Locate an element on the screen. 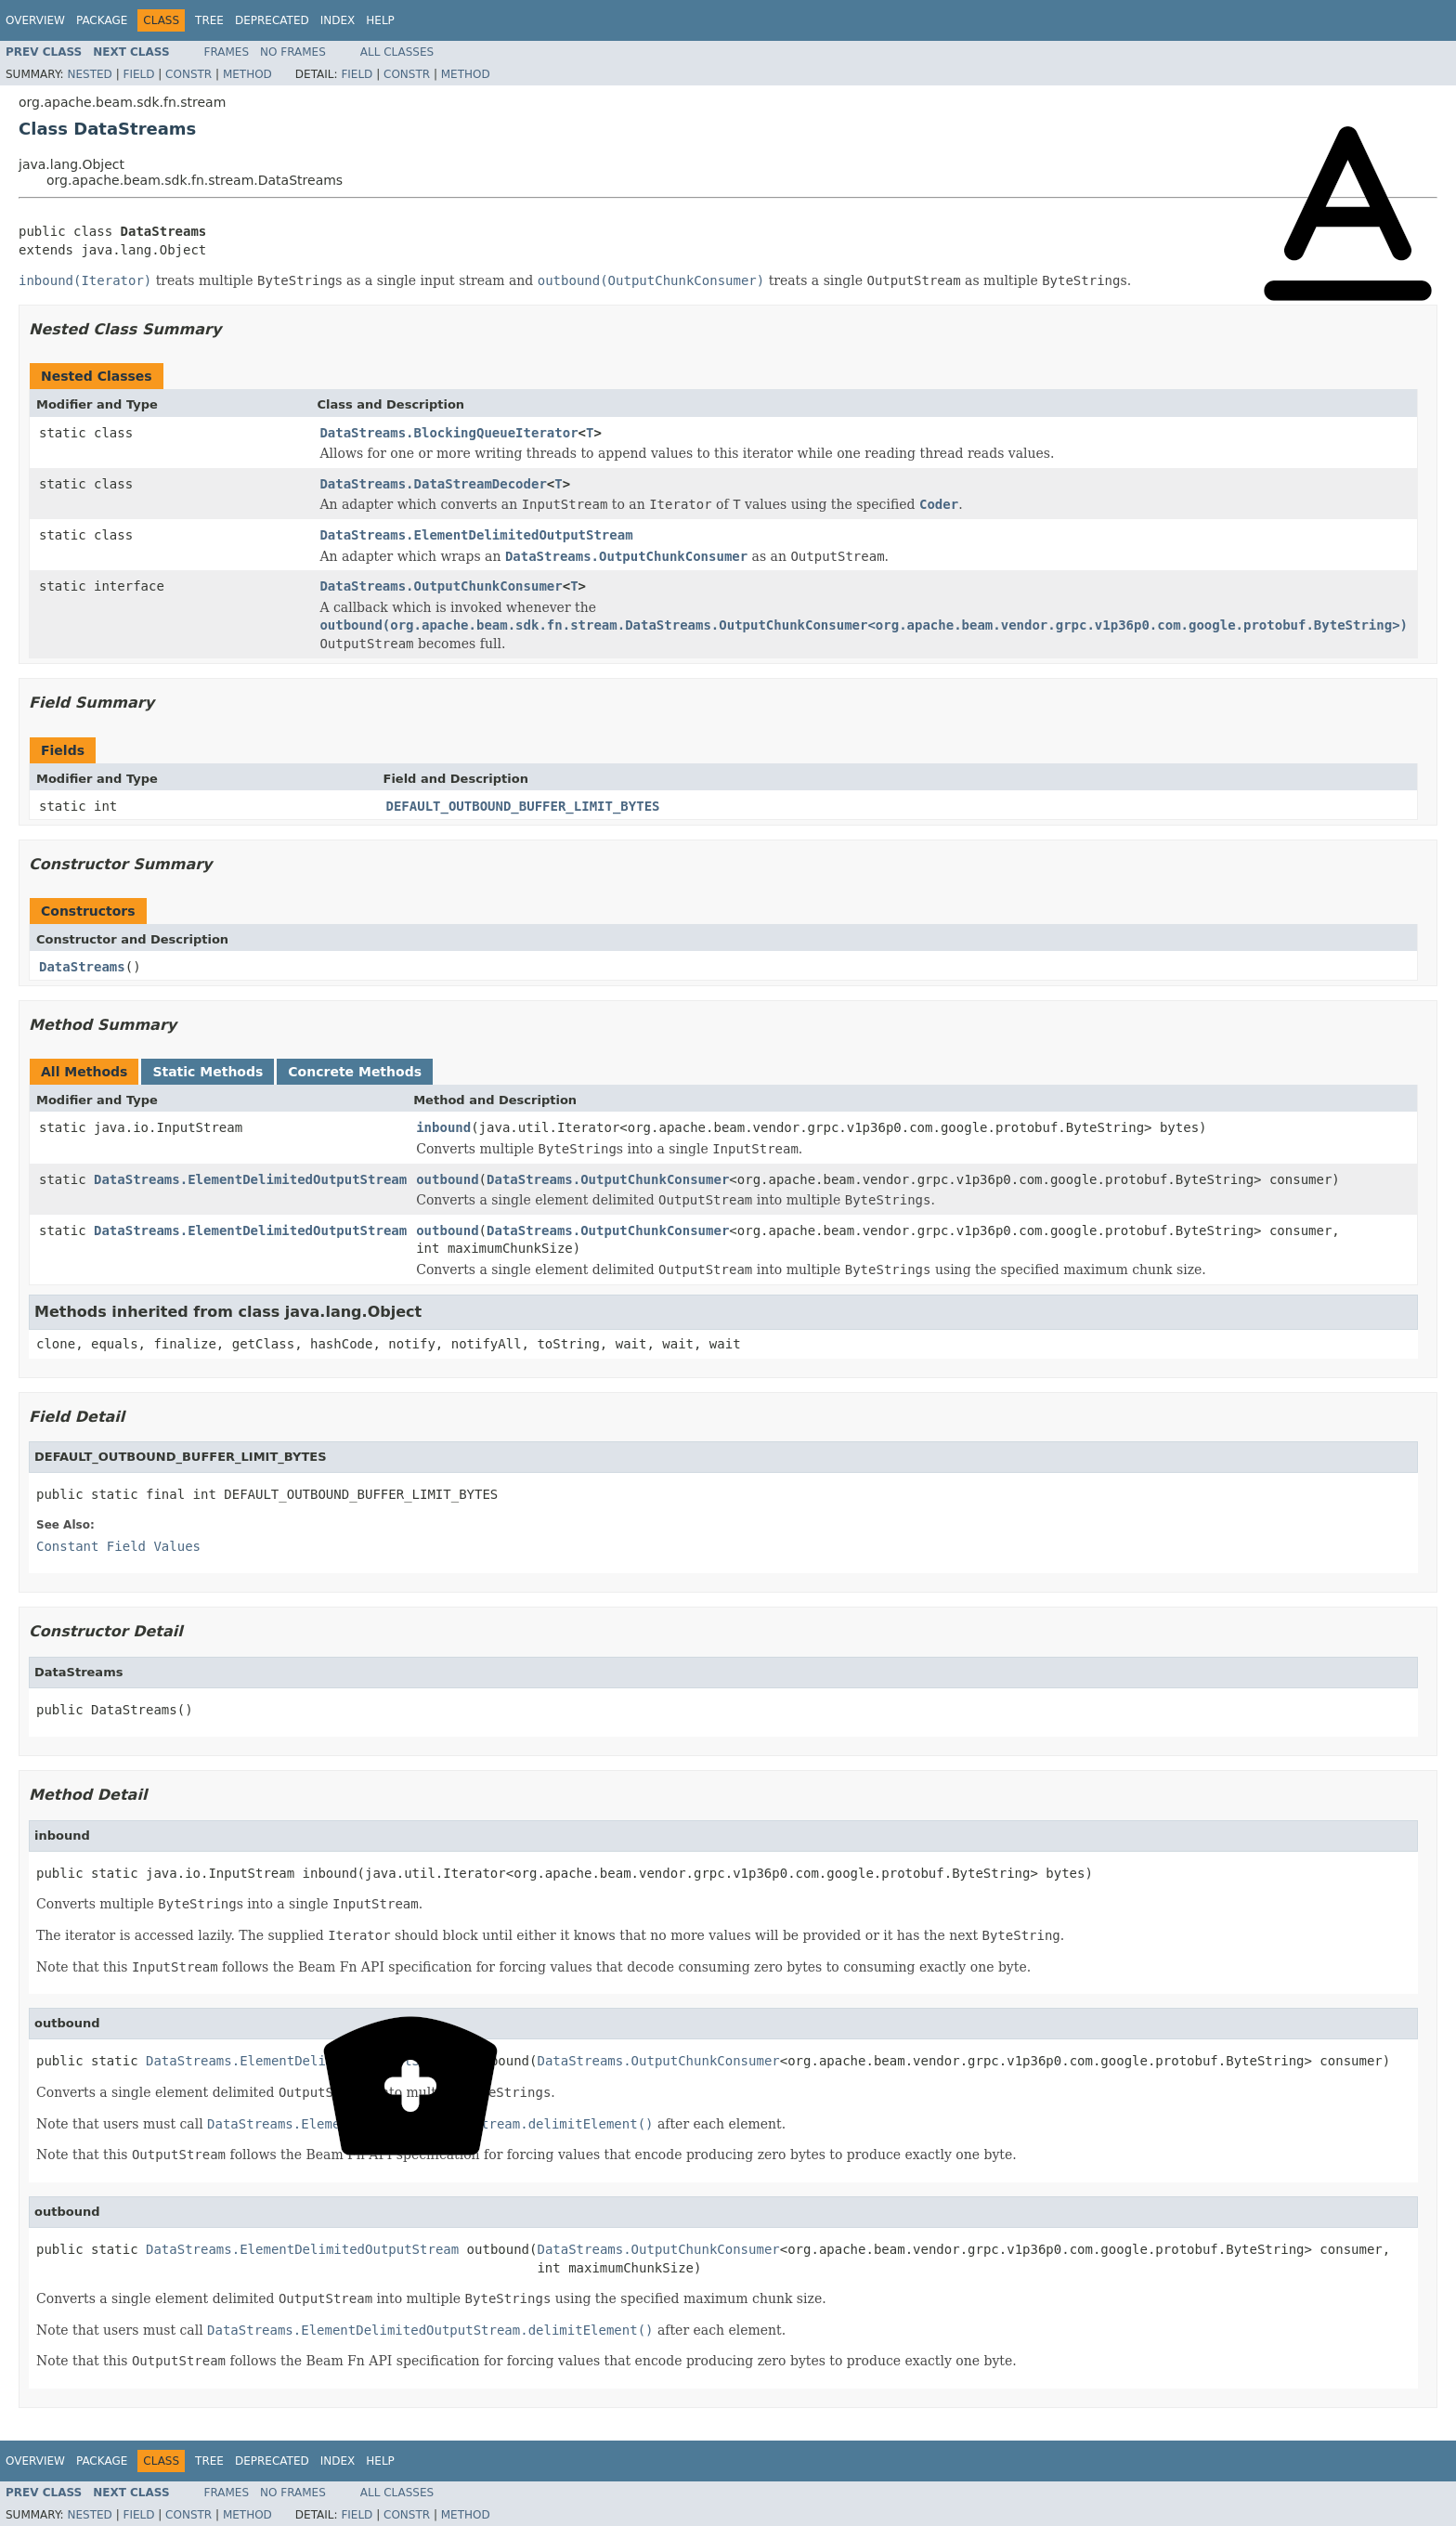 The width and height of the screenshot is (1456, 2526). access nursing or healthcare services is located at coordinates (410, 2086).